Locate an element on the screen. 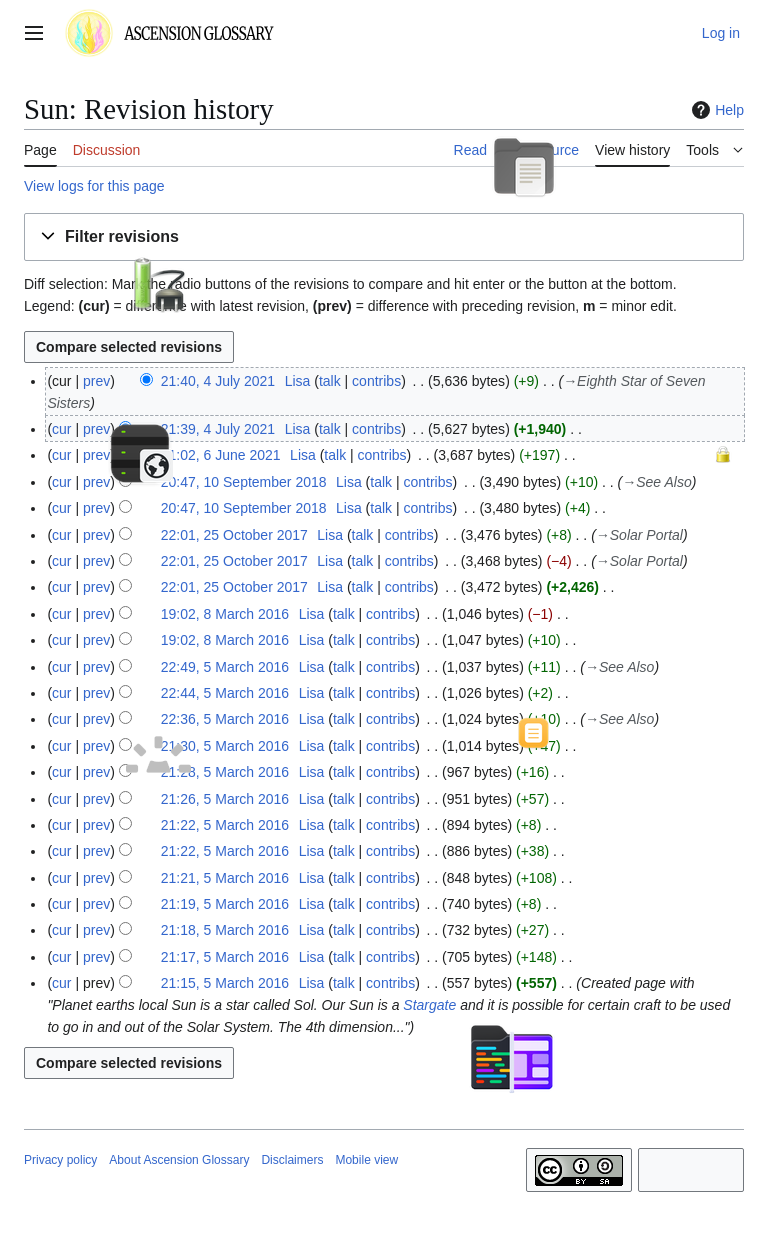 The image size is (768, 1236). open an existing document or file is located at coordinates (524, 166).